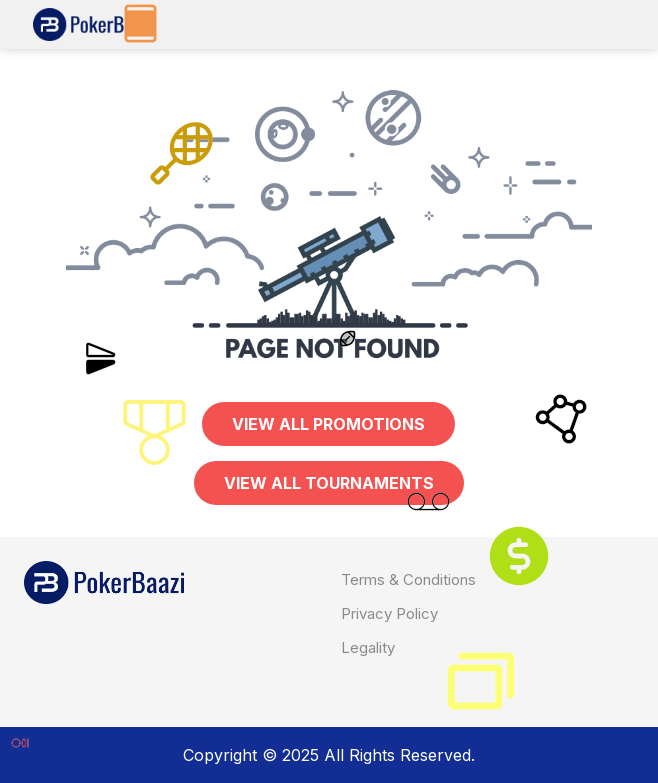 This screenshot has height=783, width=658. I want to click on flip image or object vertically, so click(99, 358).